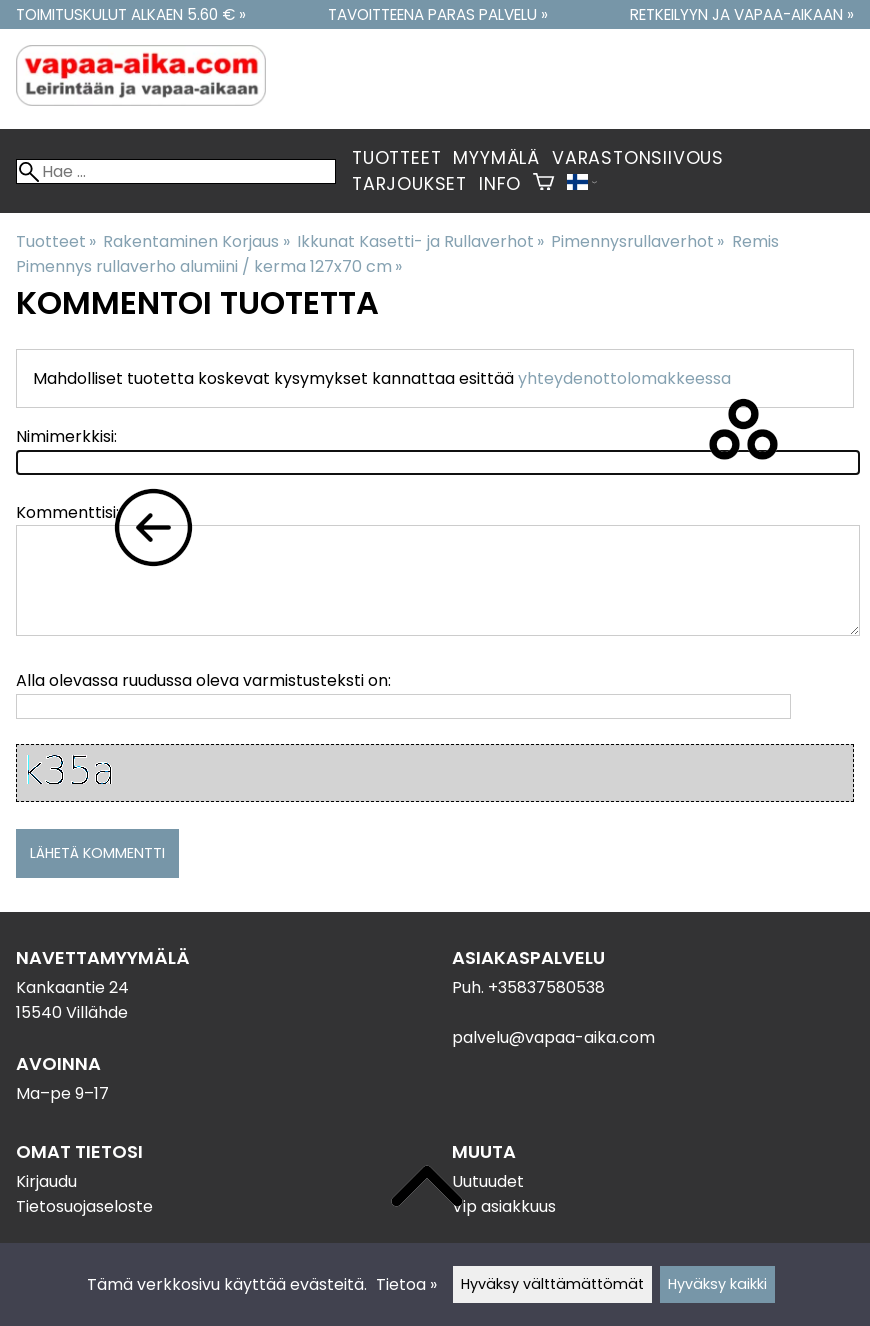 This screenshot has width=870, height=1326. What do you see at coordinates (153, 527) in the screenshot?
I see `go back to the previous screen` at bounding box center [153, 527].